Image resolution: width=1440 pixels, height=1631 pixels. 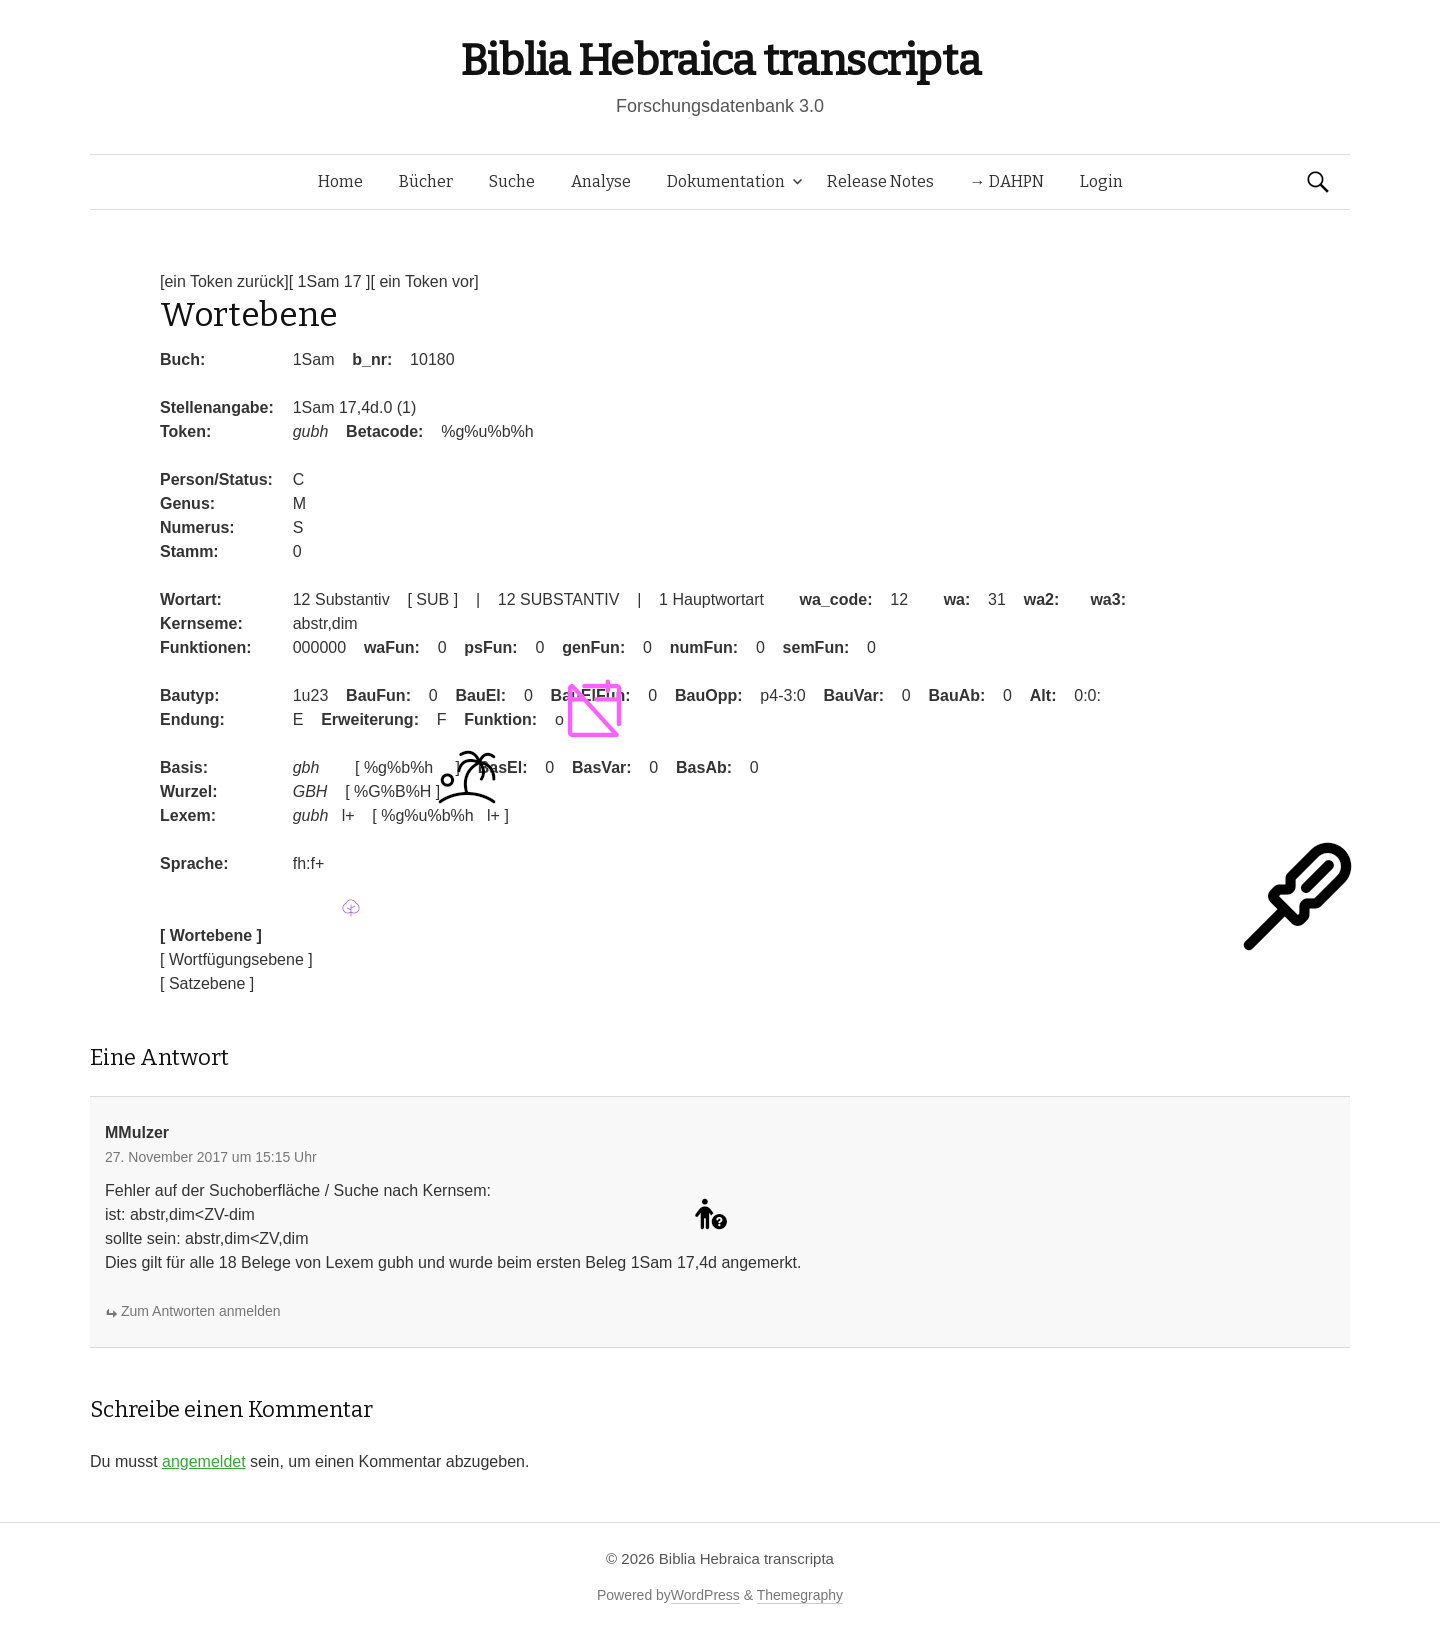 I want to click on indicates vacation or travel mode, so click(x=467, y=777).